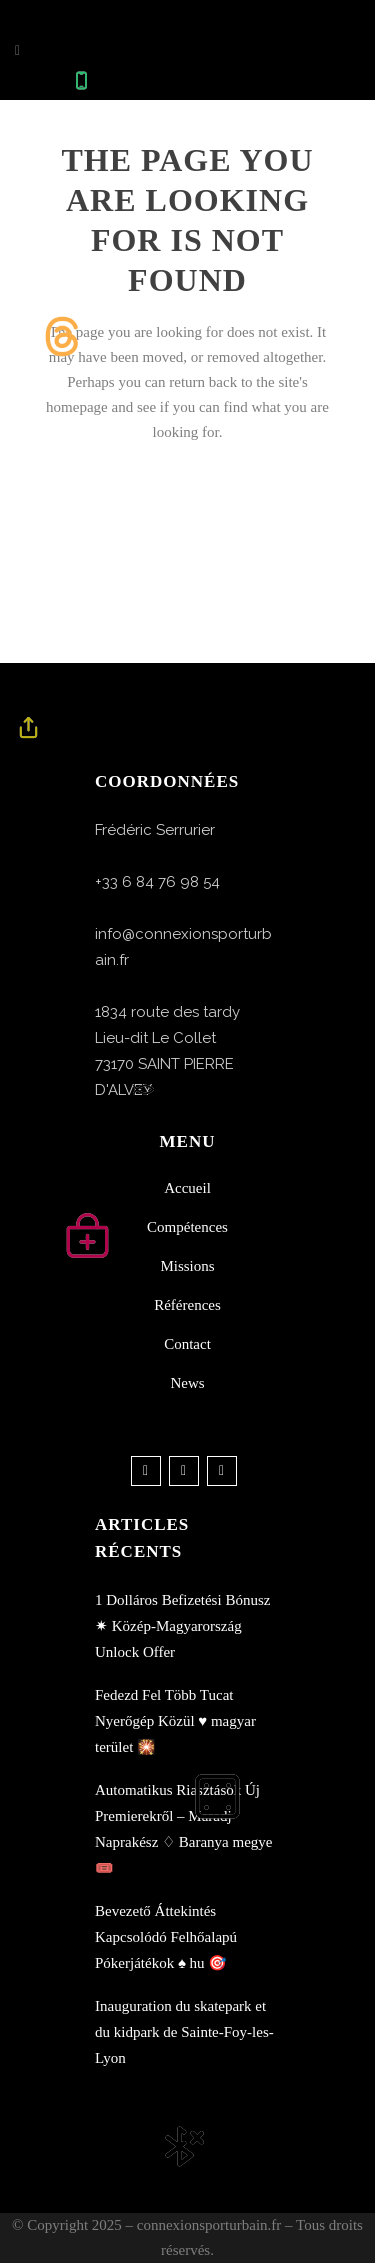 This screenshot has width=375, height=2263. Describe the element at coordinates (28, 727) in the screenshot. I see `share content to another app or platform` at that location.